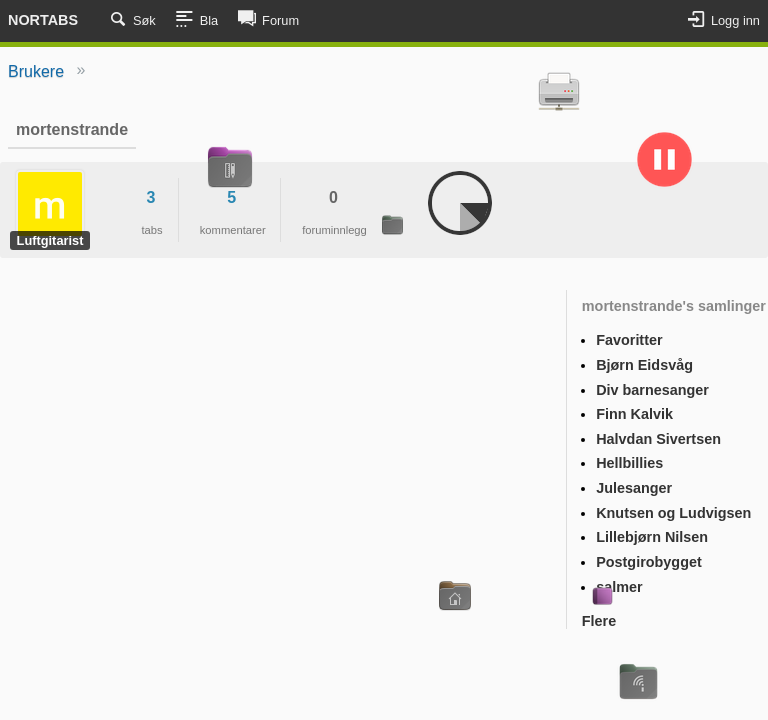 The height and width of the screenshot is (720, 768). What do you see at coordinates (664, 159) in the screenshot?
I see `indicates a paused download or sync process` at bounding box center [664, 159].